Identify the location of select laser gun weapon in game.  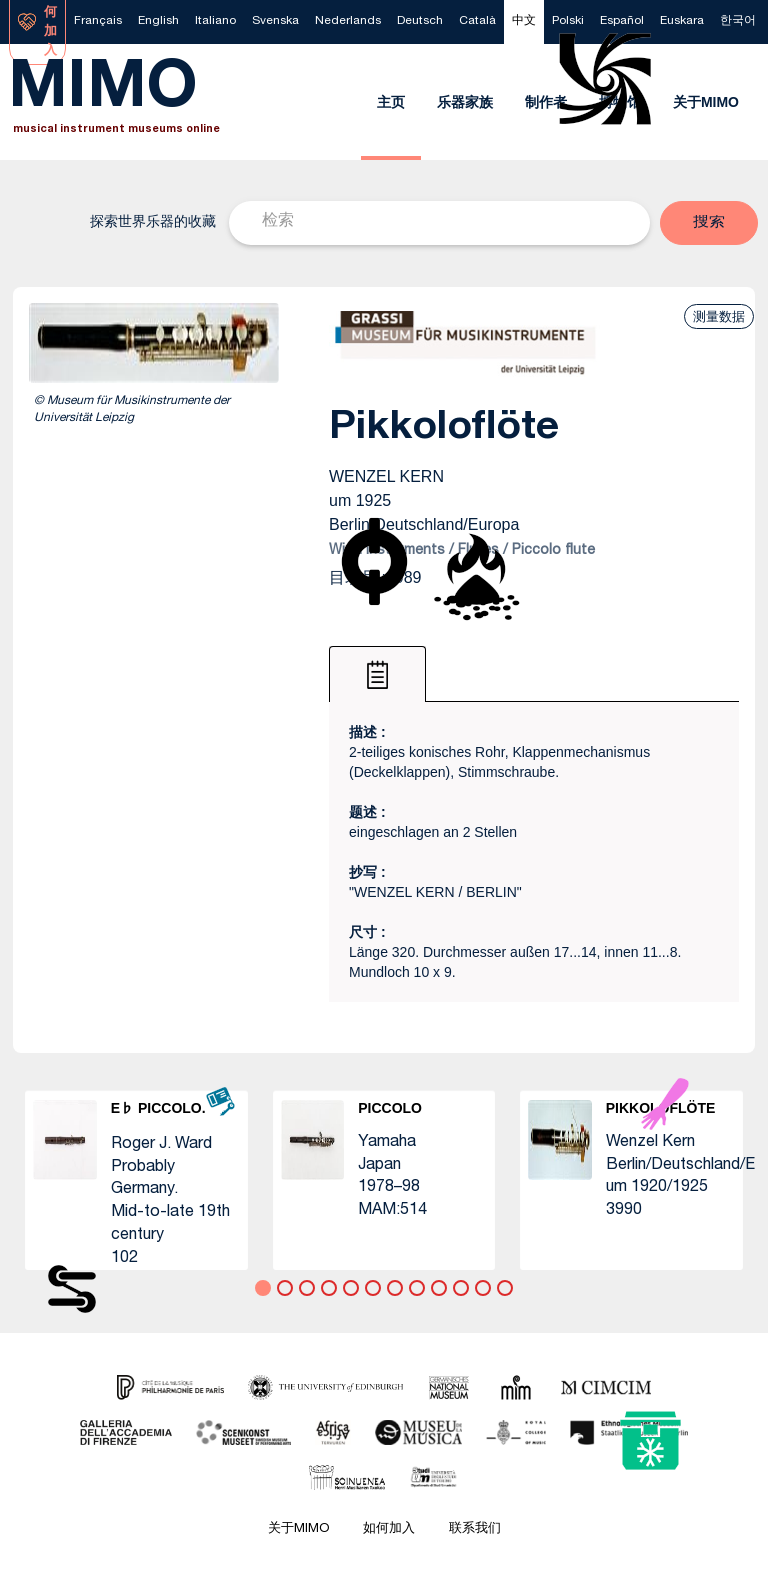
(374, 561).